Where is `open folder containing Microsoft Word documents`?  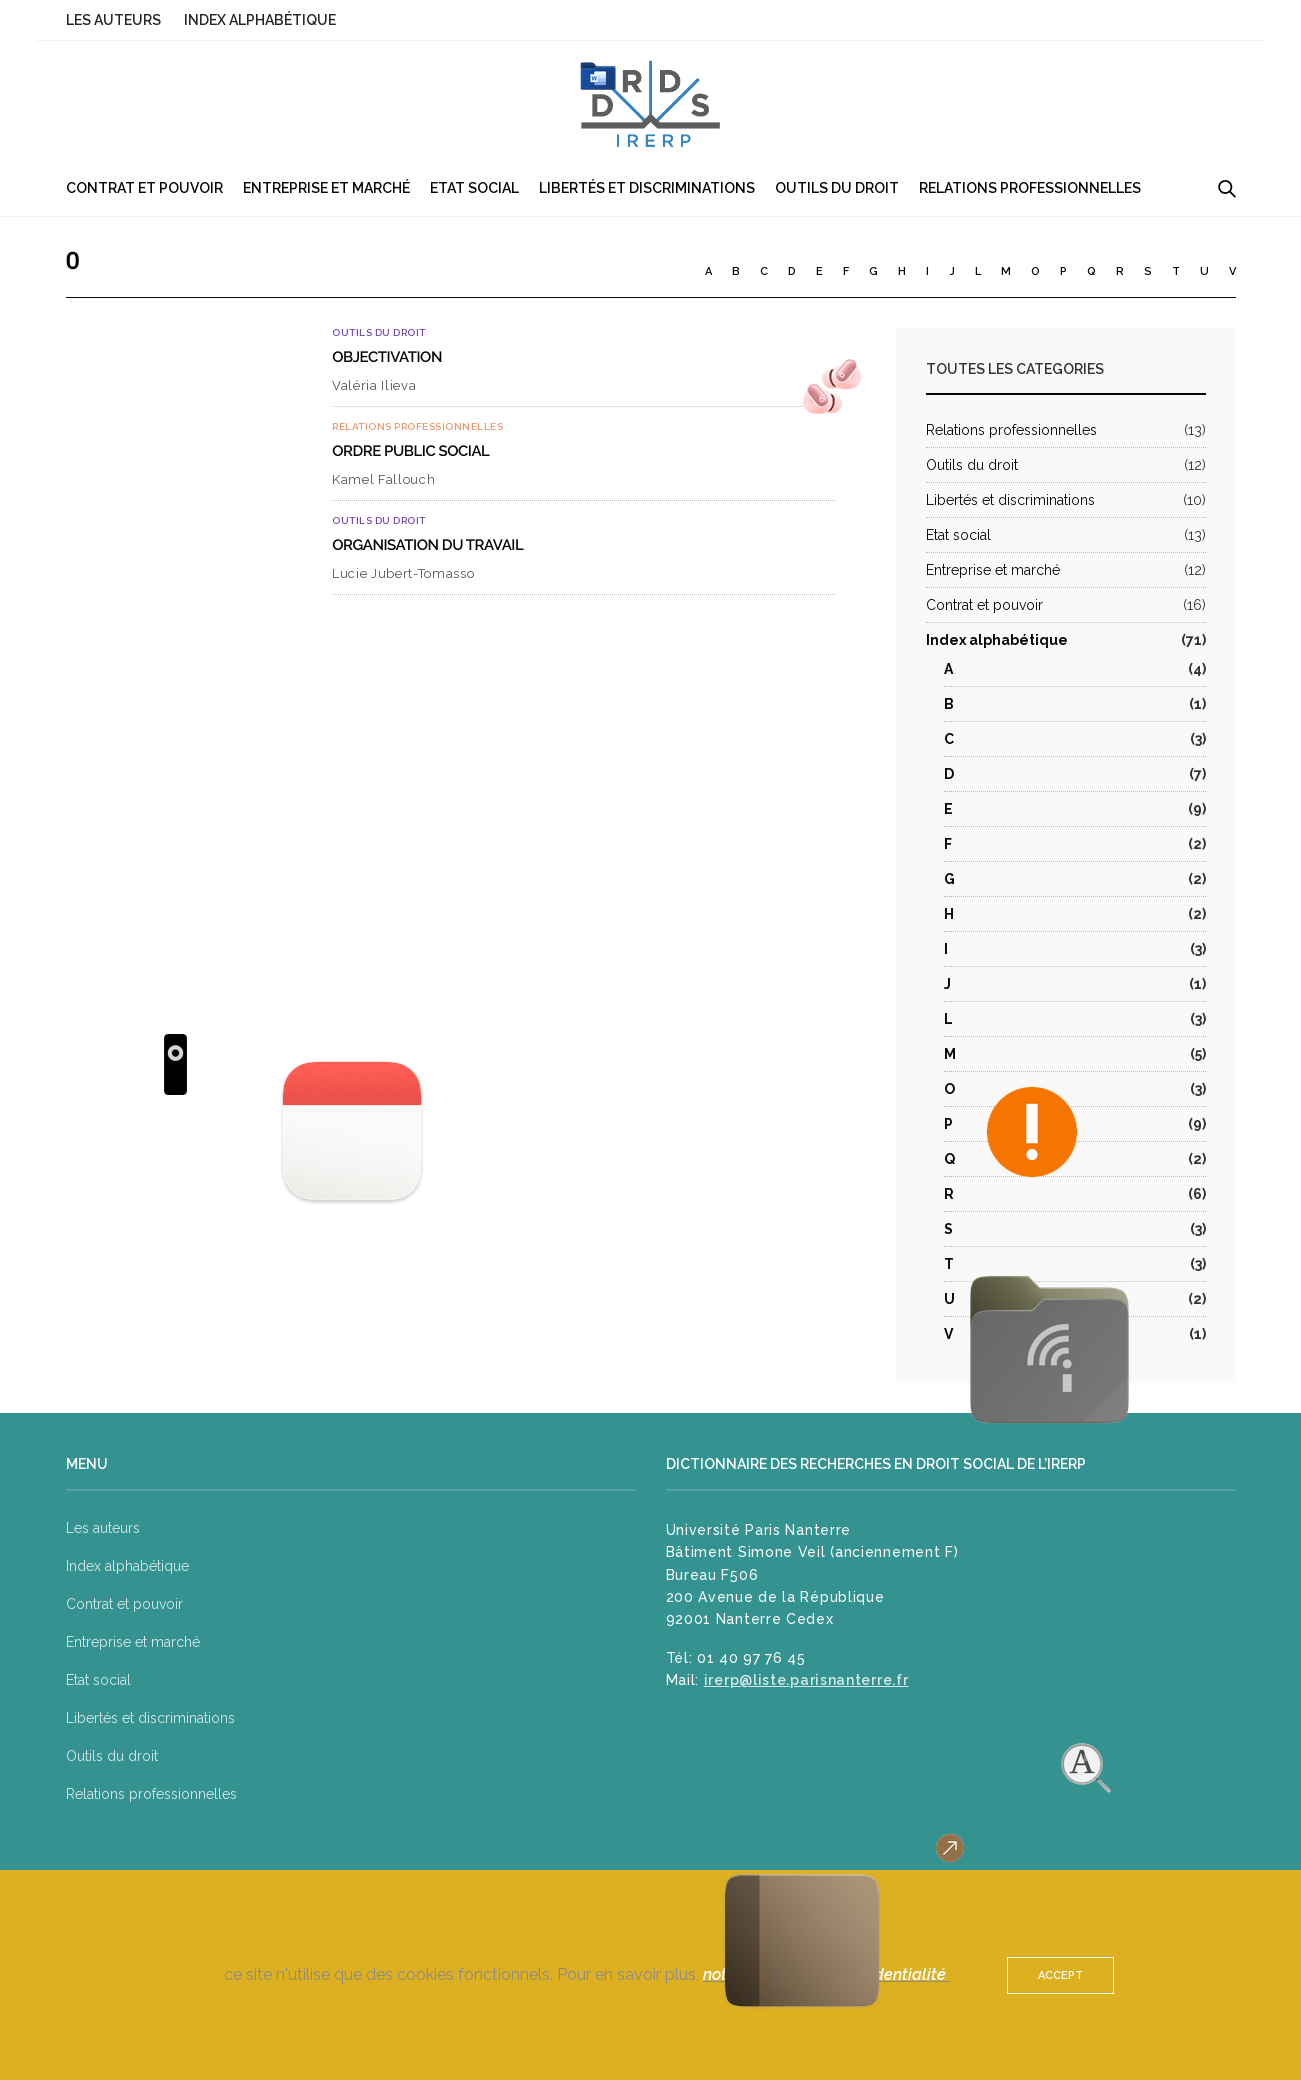 open folder containing Microsoft Word documents is located at coordinates (598, 77).